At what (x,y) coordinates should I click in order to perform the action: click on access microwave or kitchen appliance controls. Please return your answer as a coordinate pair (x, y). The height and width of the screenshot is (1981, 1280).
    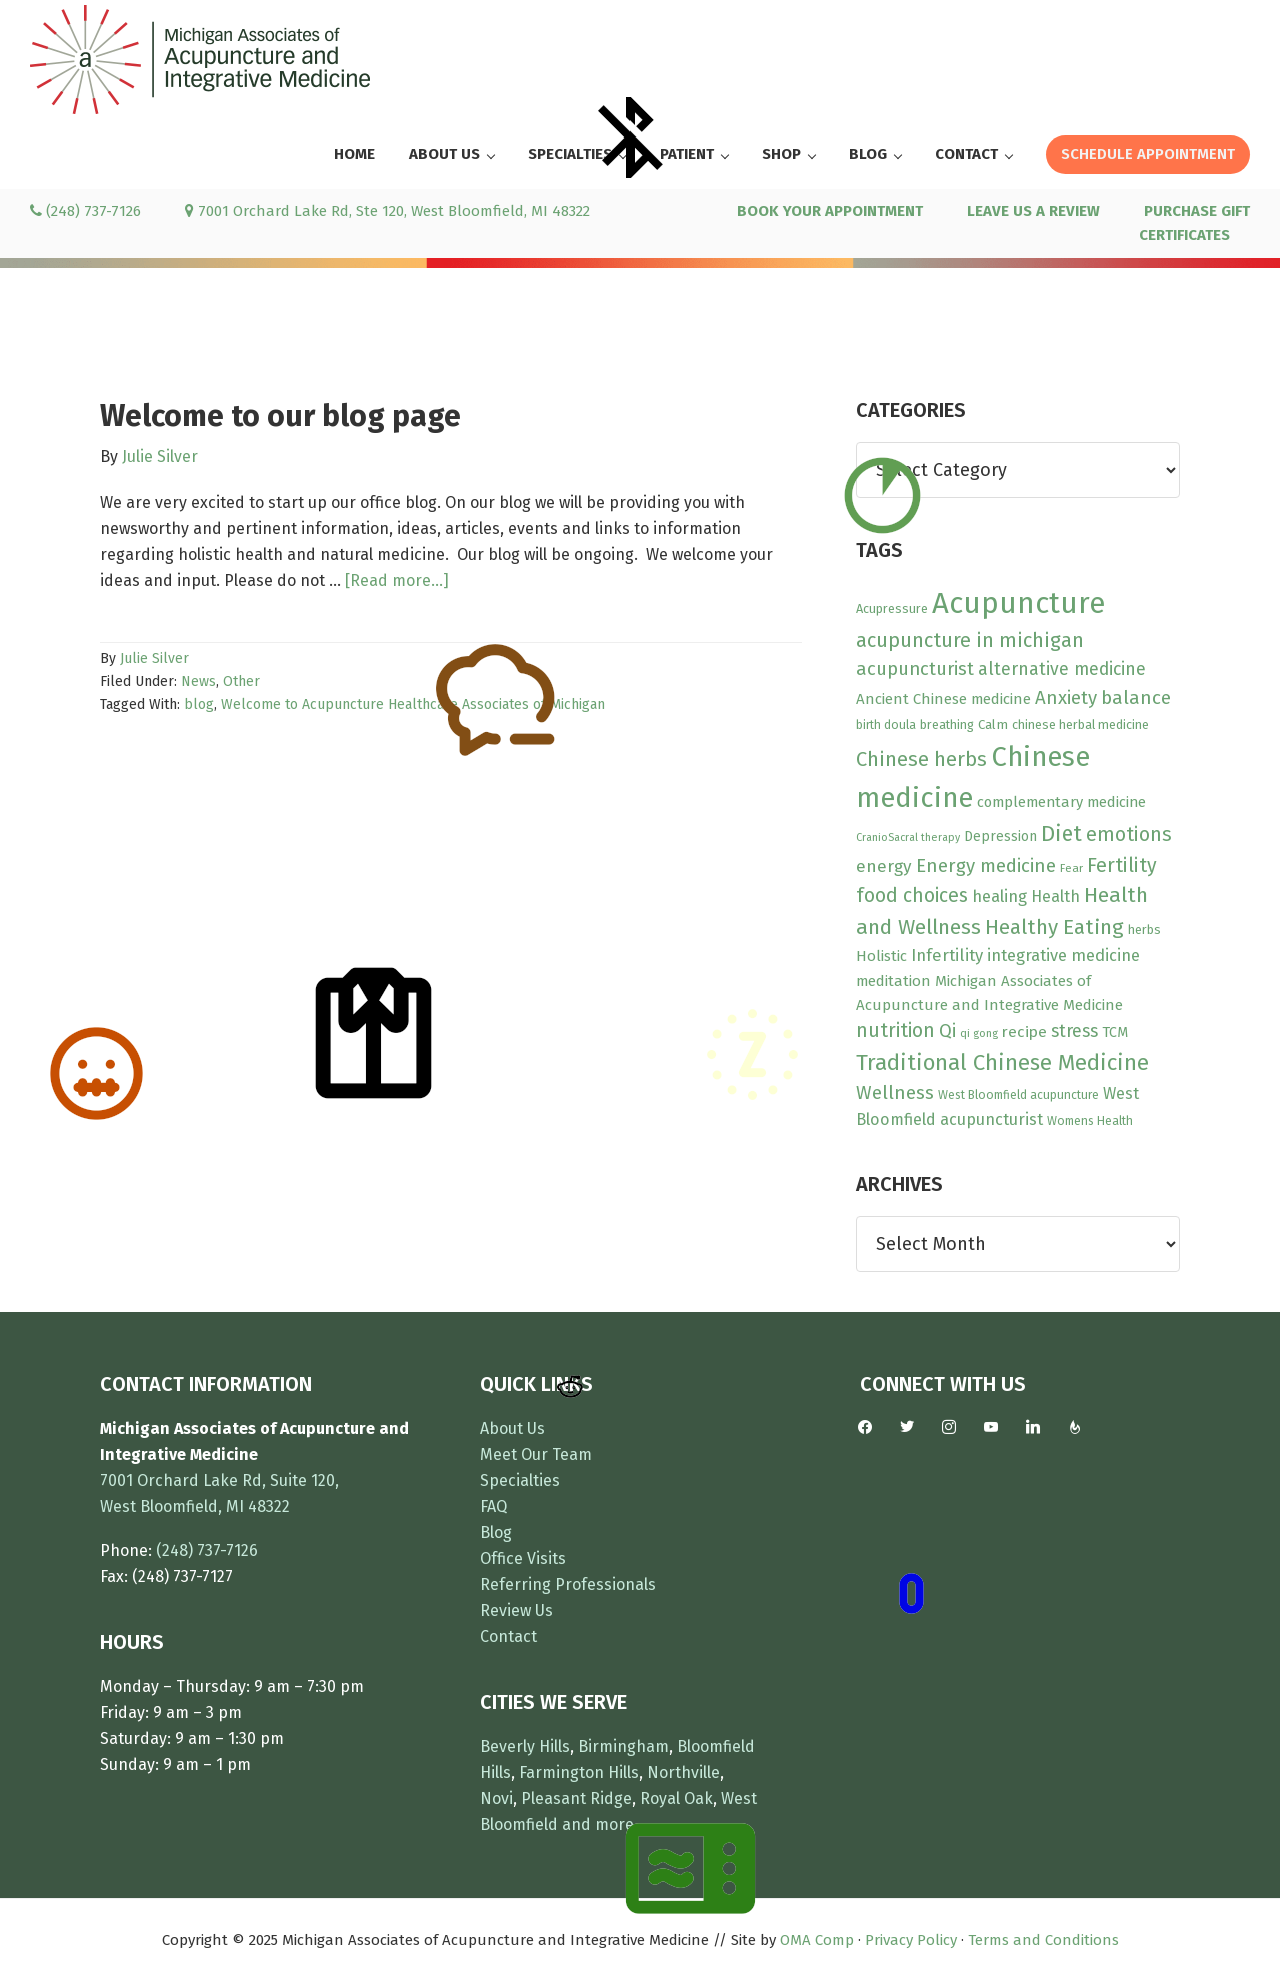
    Looking at the image, I should click on (690, 1868).